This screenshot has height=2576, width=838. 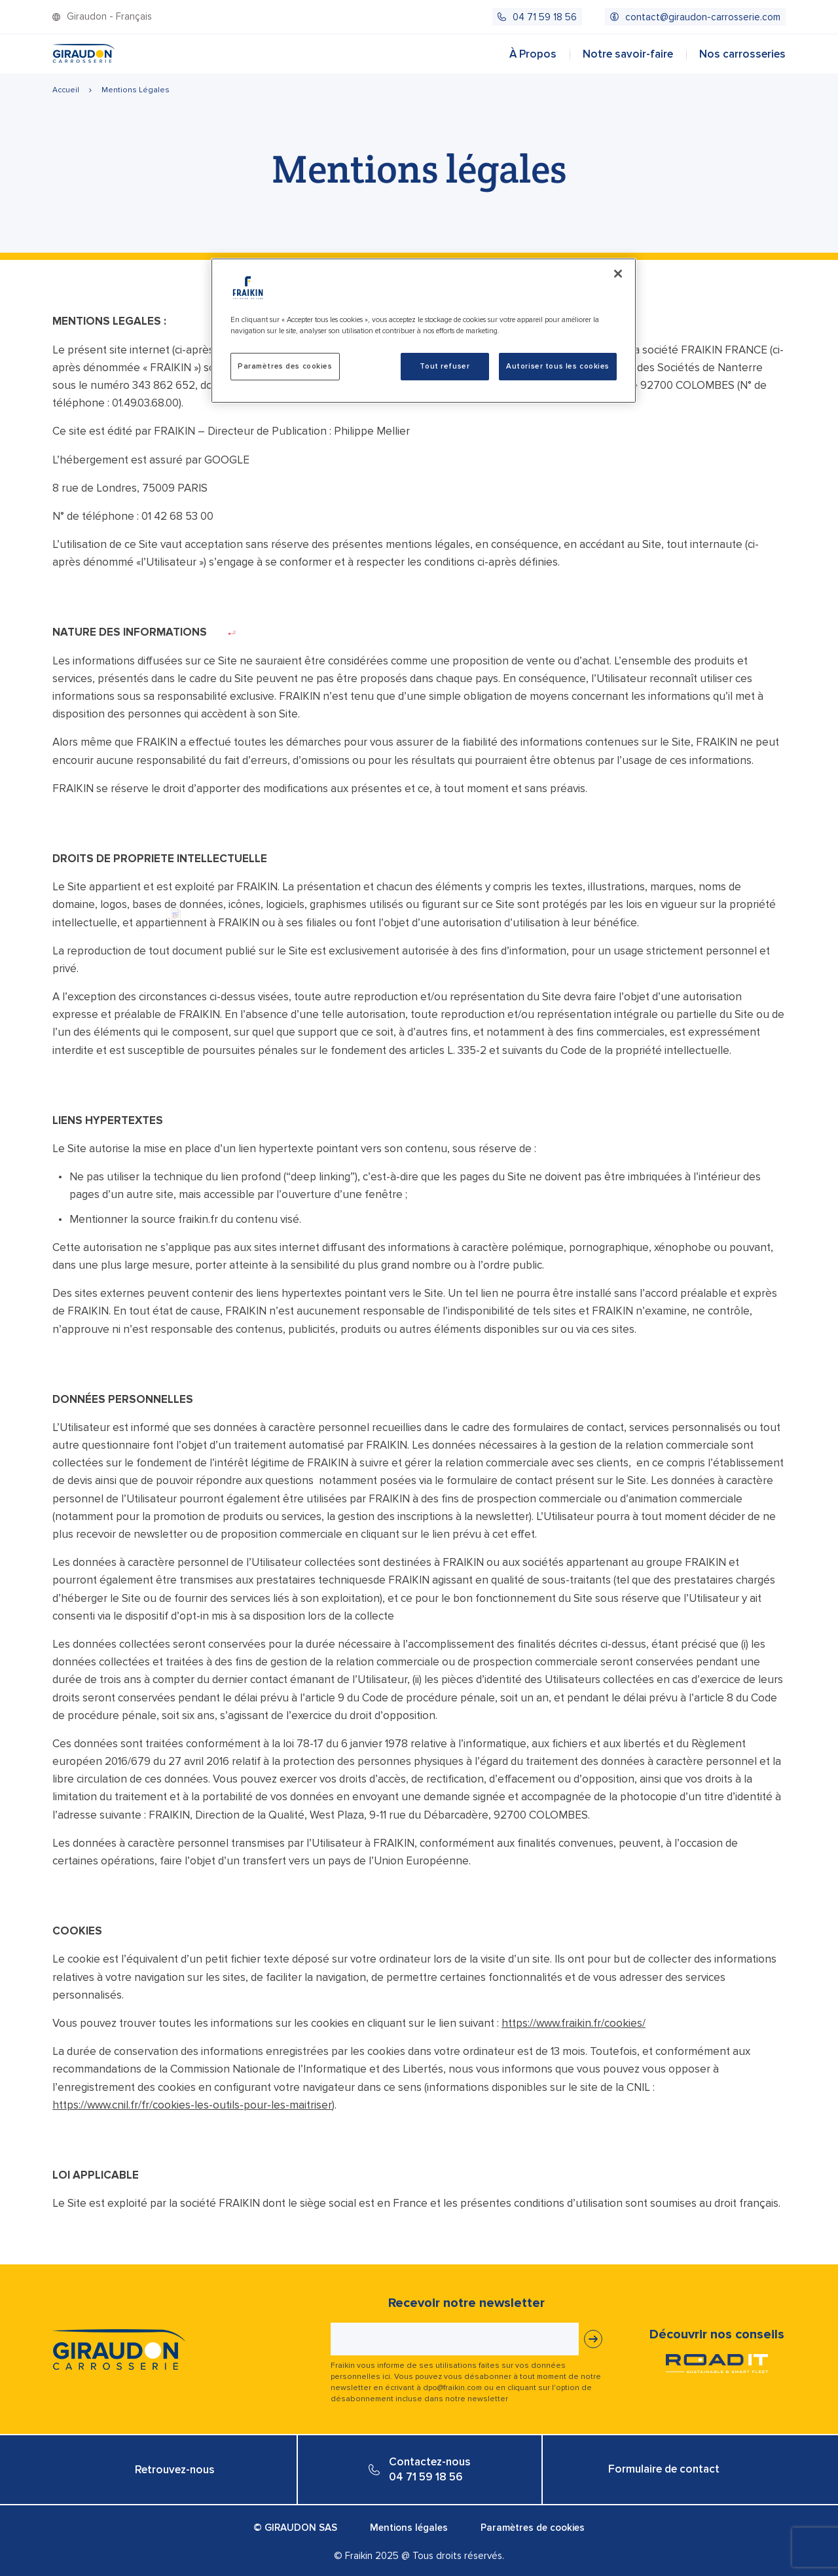 I want to click on access developer tools and settings, so click(x=175, y=914).